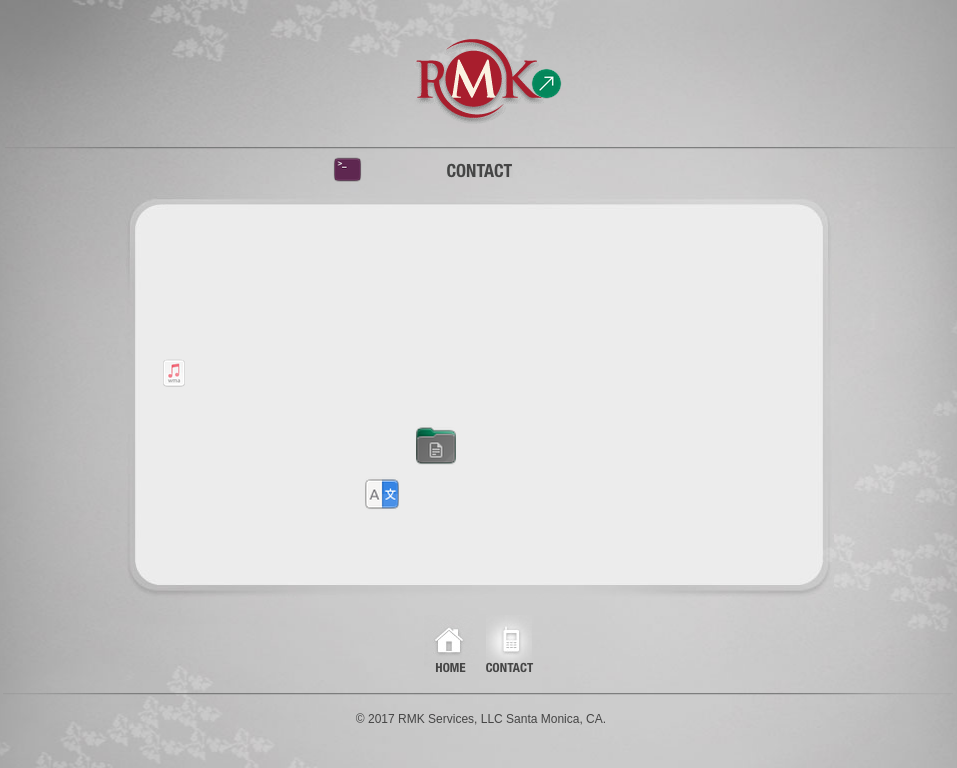 Image resolution: width=957 pixels, height=768 pixels. I want to click on open your documents folder, so click(436, 445).